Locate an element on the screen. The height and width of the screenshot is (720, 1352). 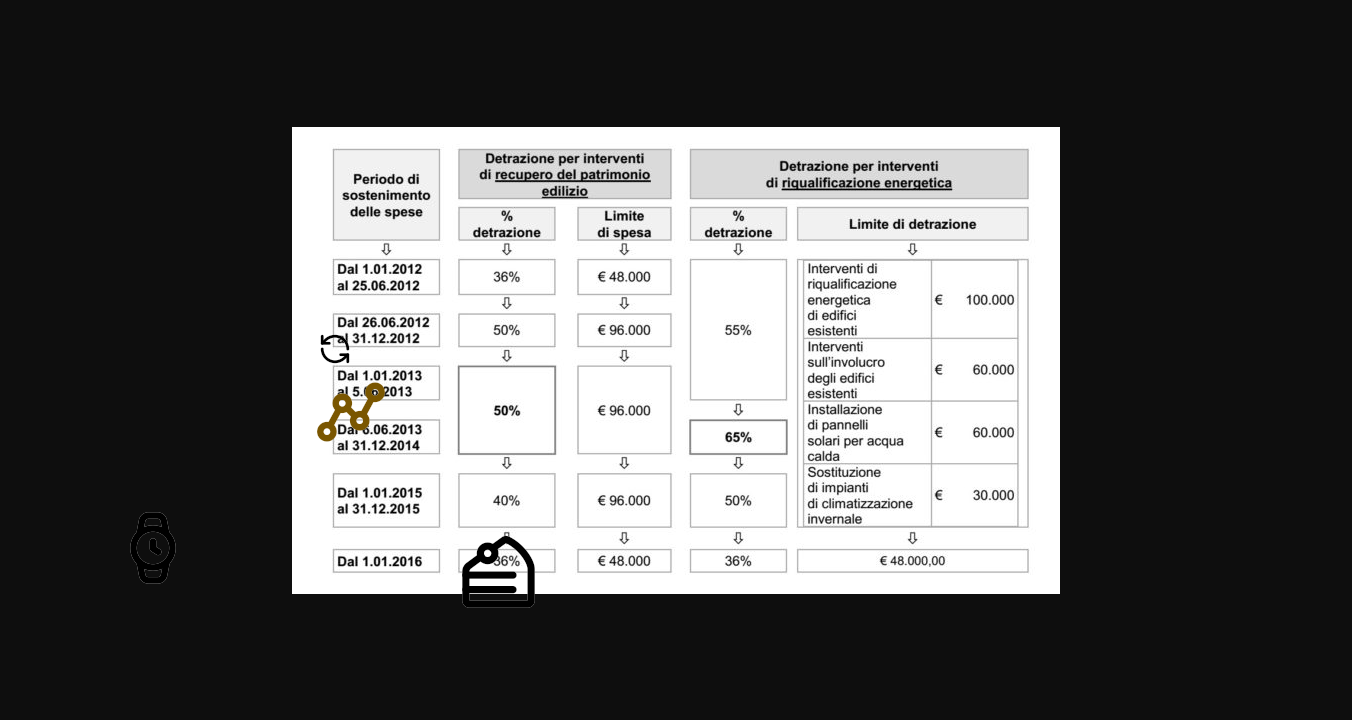
view birthday or celebration reminders is located at coordinates (498, 571).